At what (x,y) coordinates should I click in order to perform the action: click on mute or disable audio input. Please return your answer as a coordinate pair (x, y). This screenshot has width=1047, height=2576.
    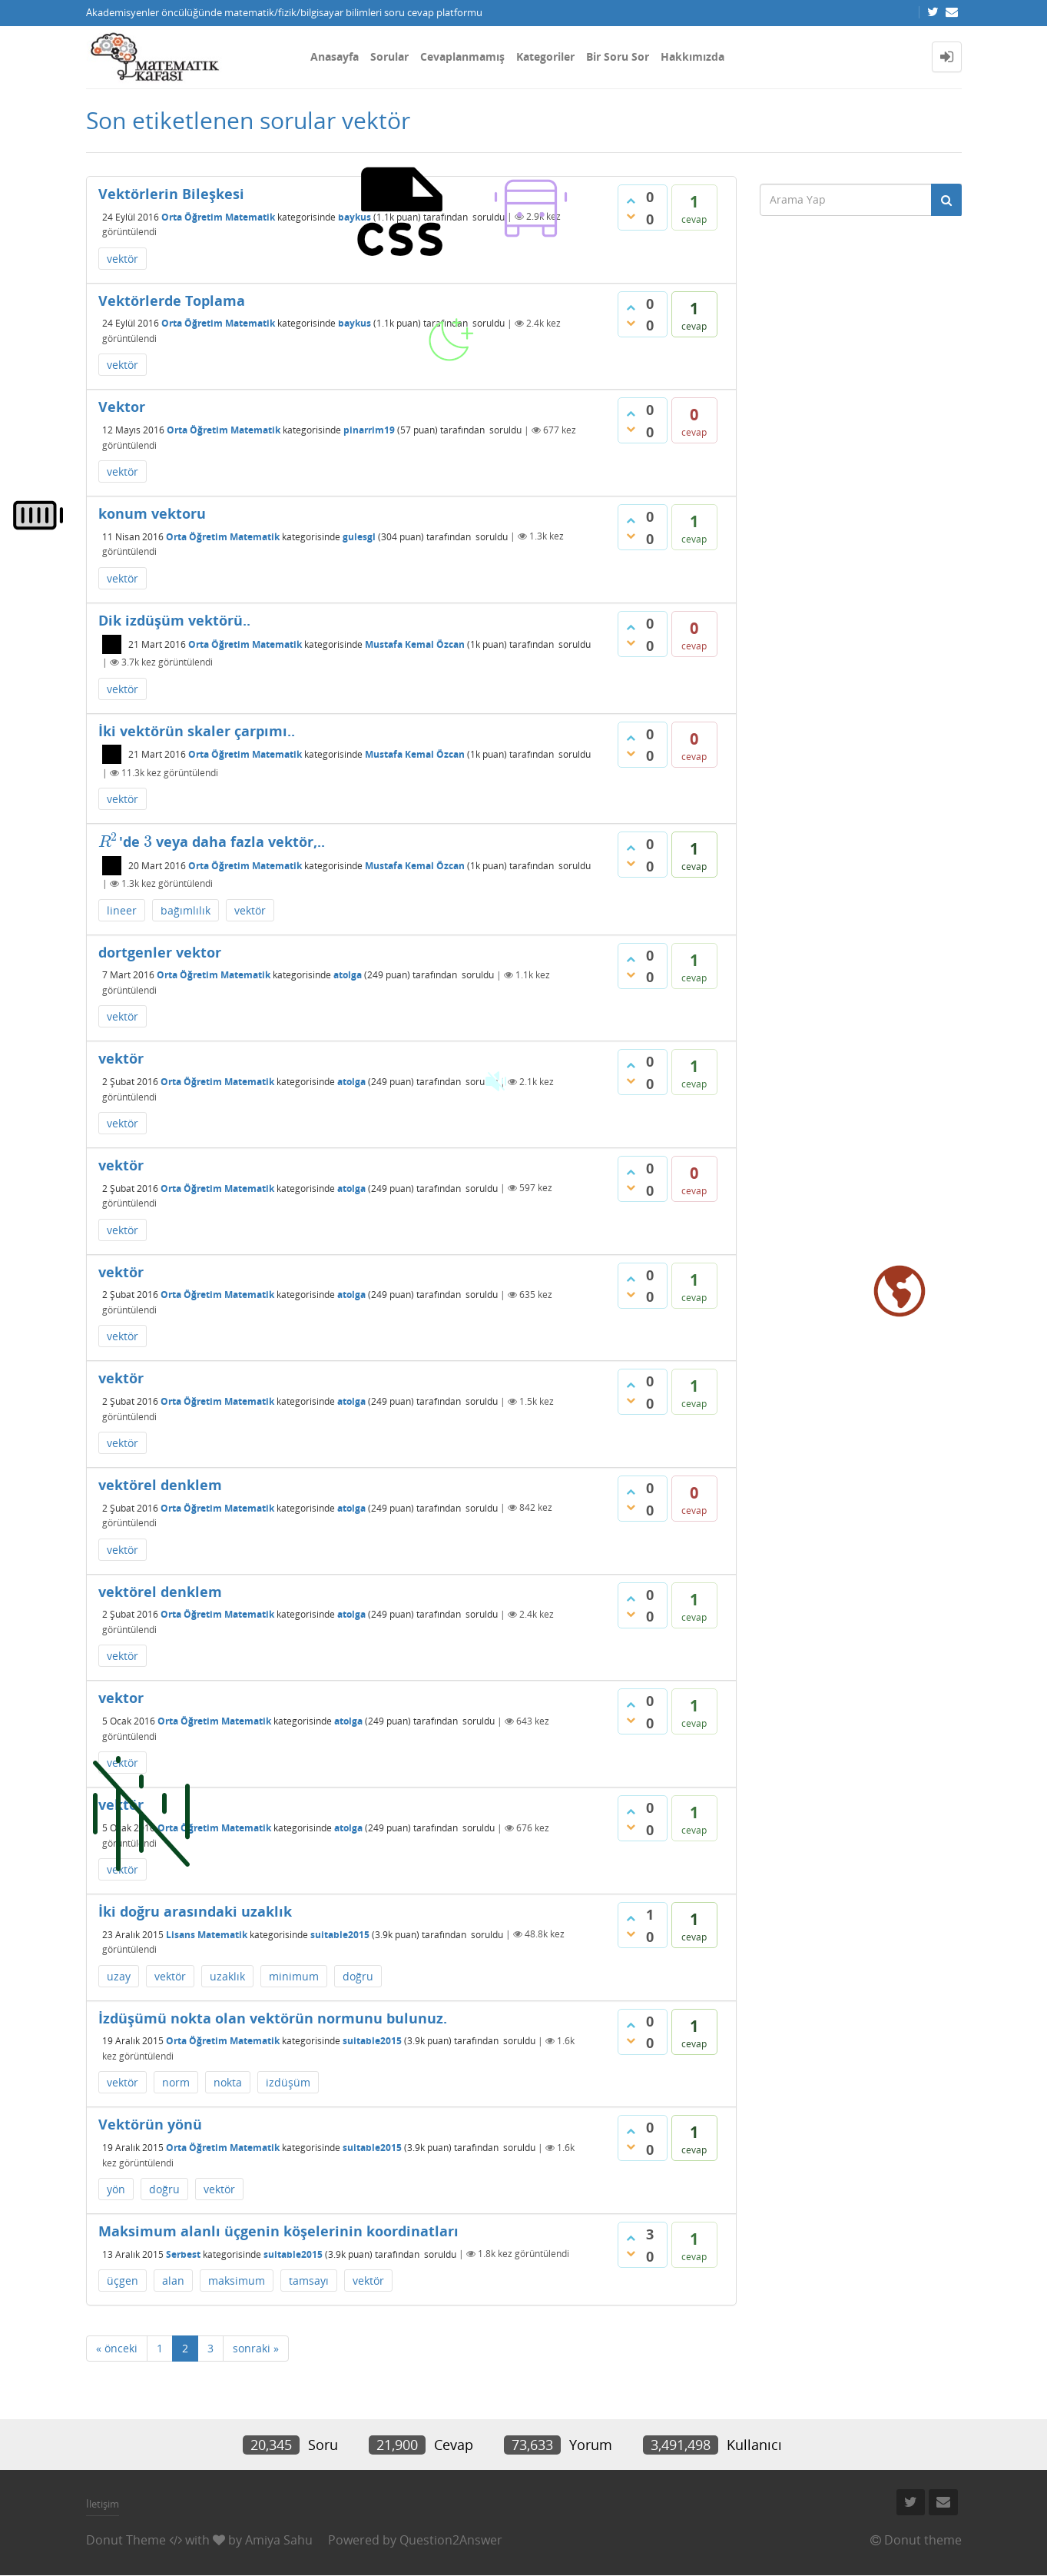
    Looking at the image, I should click on (141, 1814).